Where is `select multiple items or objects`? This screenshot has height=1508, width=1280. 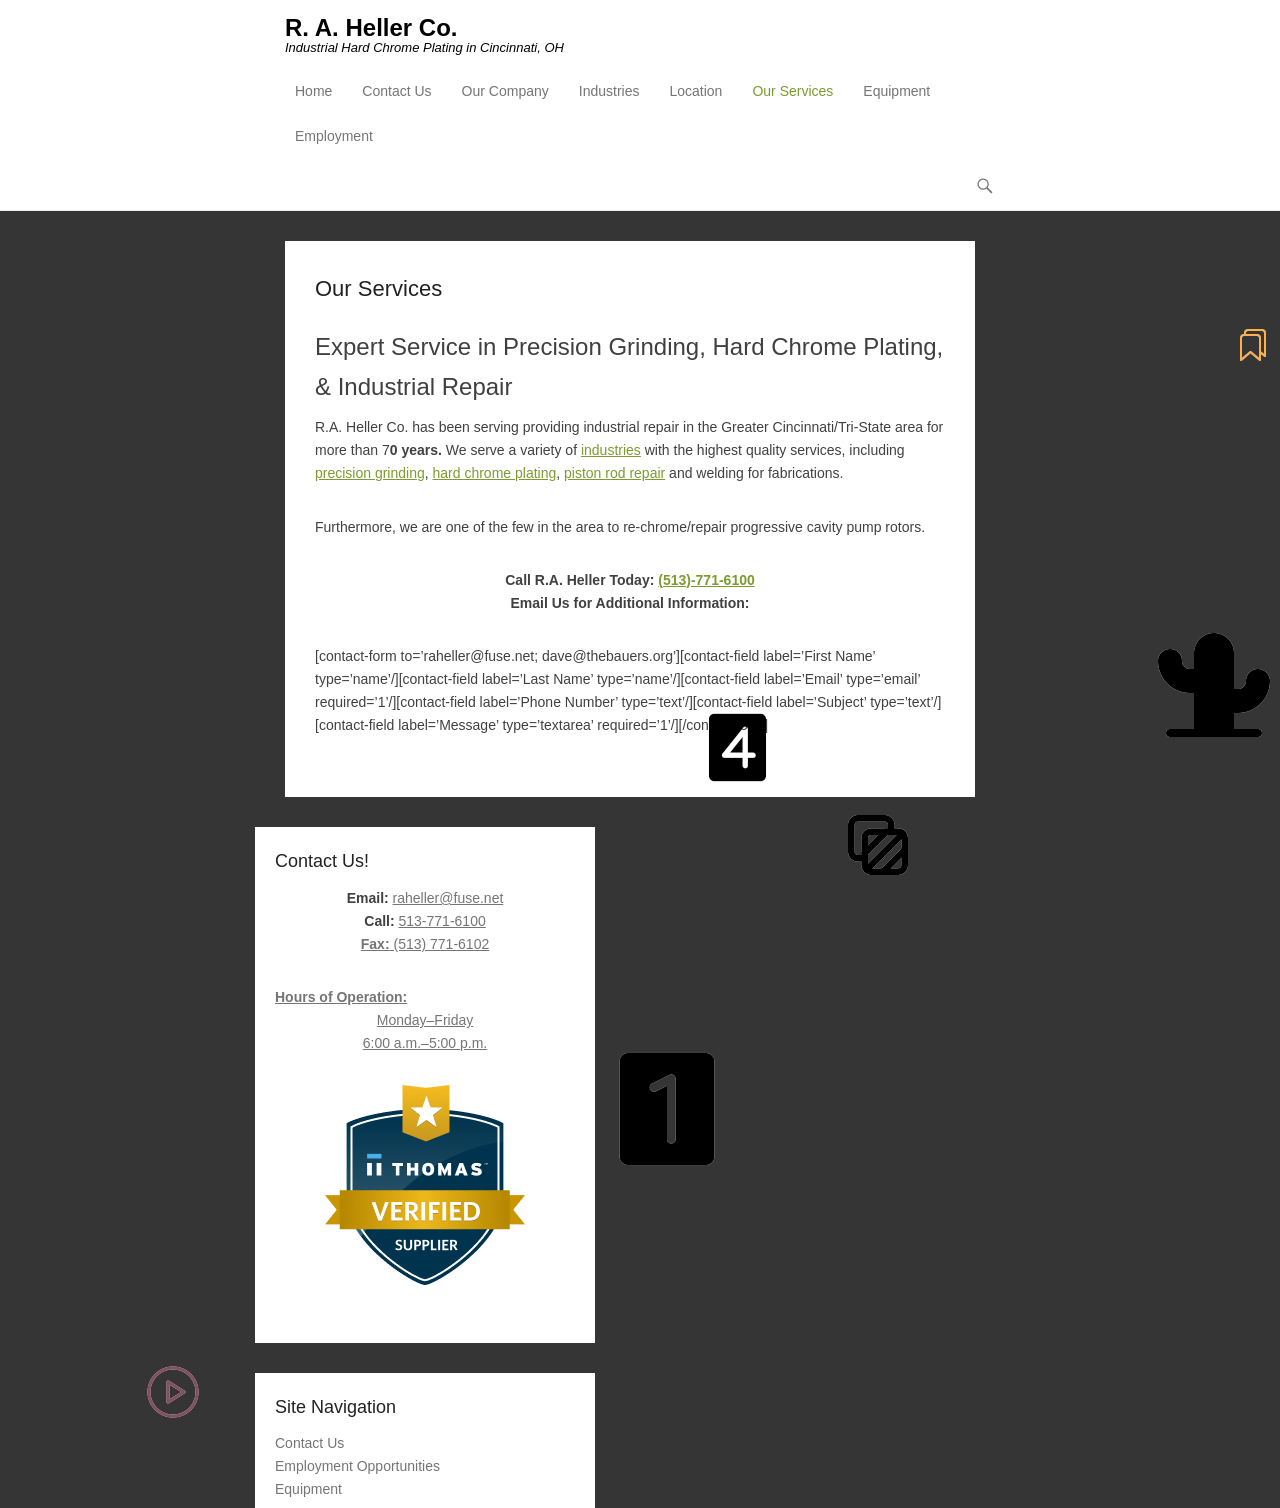 select multiple items or objects is located at coordinates (878, 845).